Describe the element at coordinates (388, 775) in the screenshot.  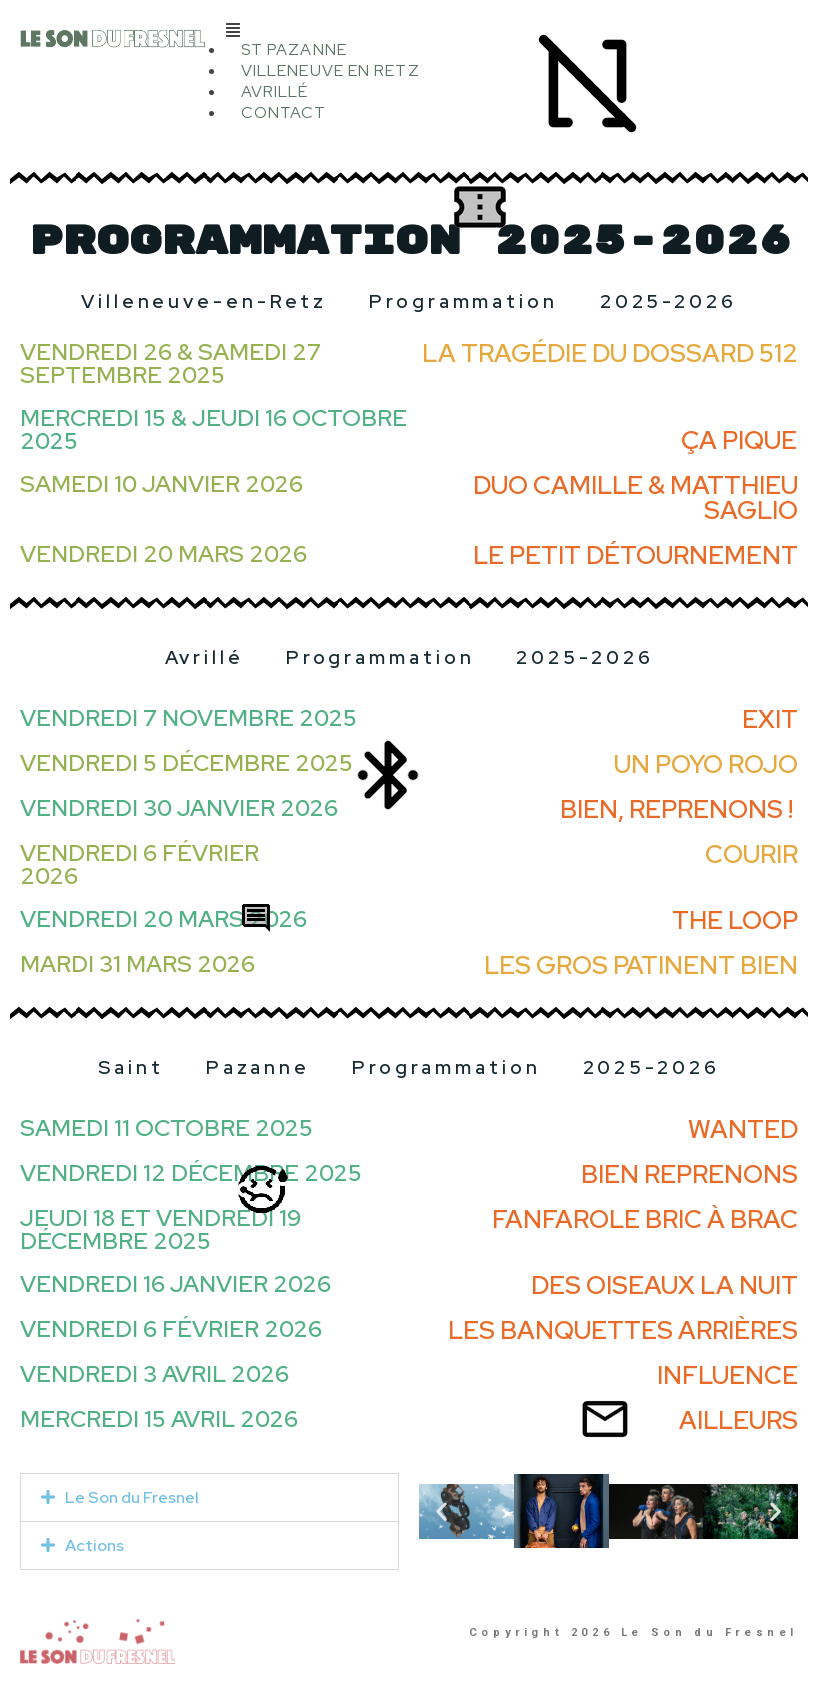
I see `indicates an active bluetooth connection` at that location.